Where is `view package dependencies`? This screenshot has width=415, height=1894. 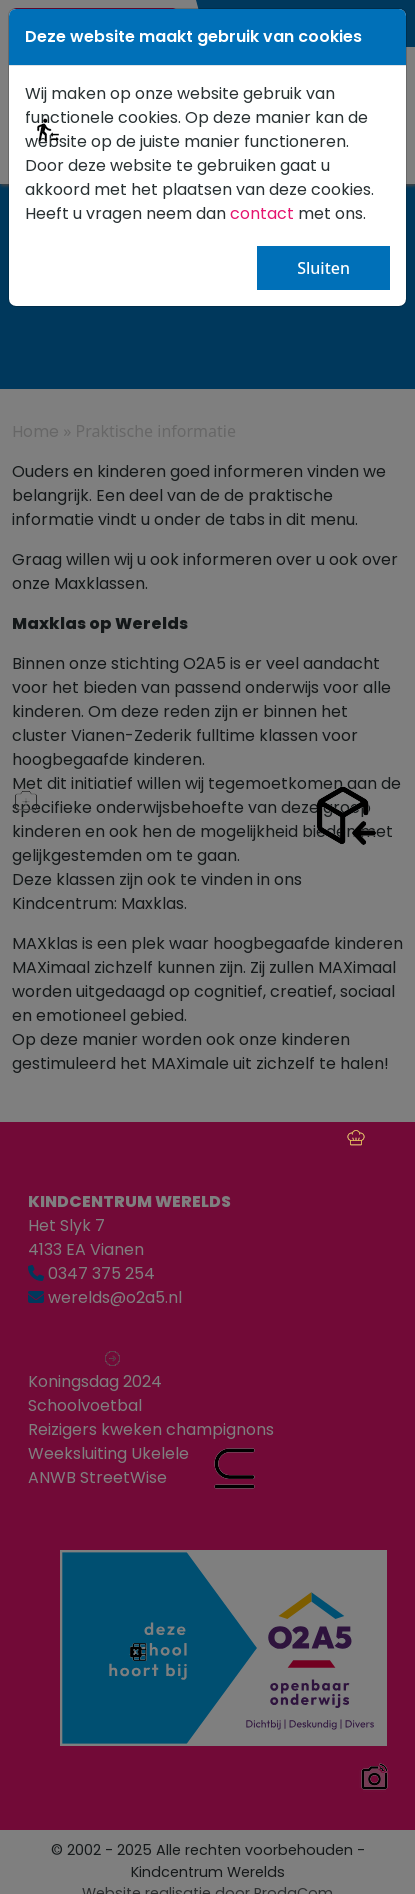
view package dependencies is located at coordinates (346, 815).